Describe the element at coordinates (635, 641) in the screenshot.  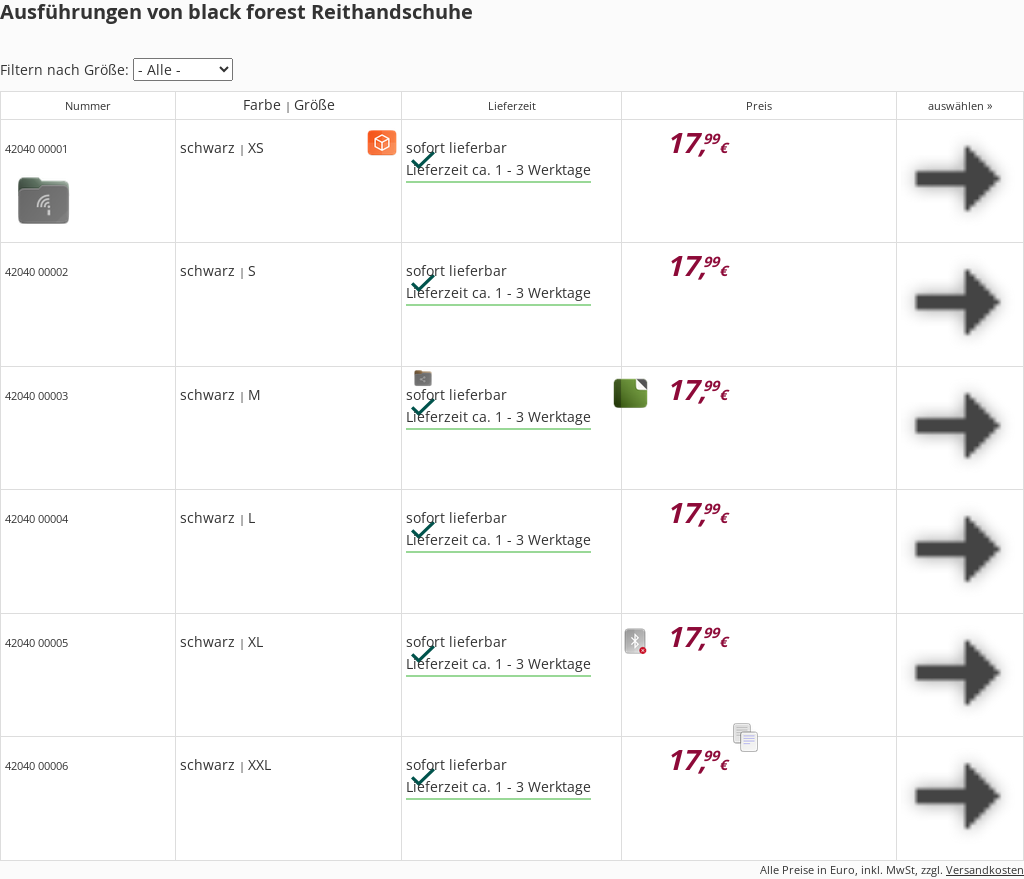
I see `bluetooth is currently disabled` at that location.